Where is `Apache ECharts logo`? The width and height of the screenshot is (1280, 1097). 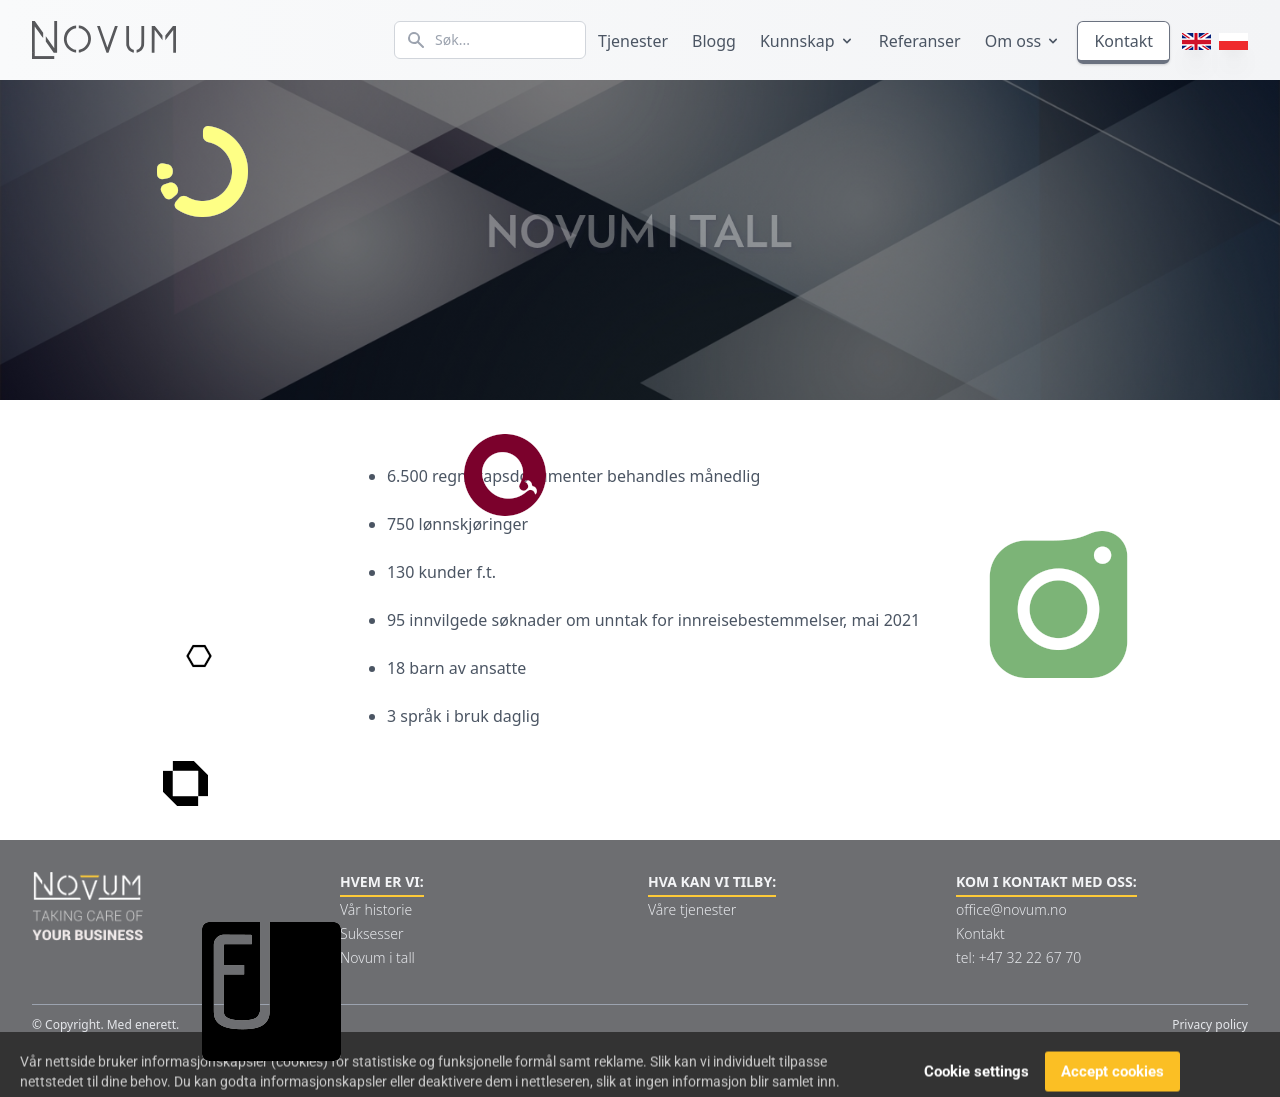
Apache ECharts logo is located at coordinates (505, 475).